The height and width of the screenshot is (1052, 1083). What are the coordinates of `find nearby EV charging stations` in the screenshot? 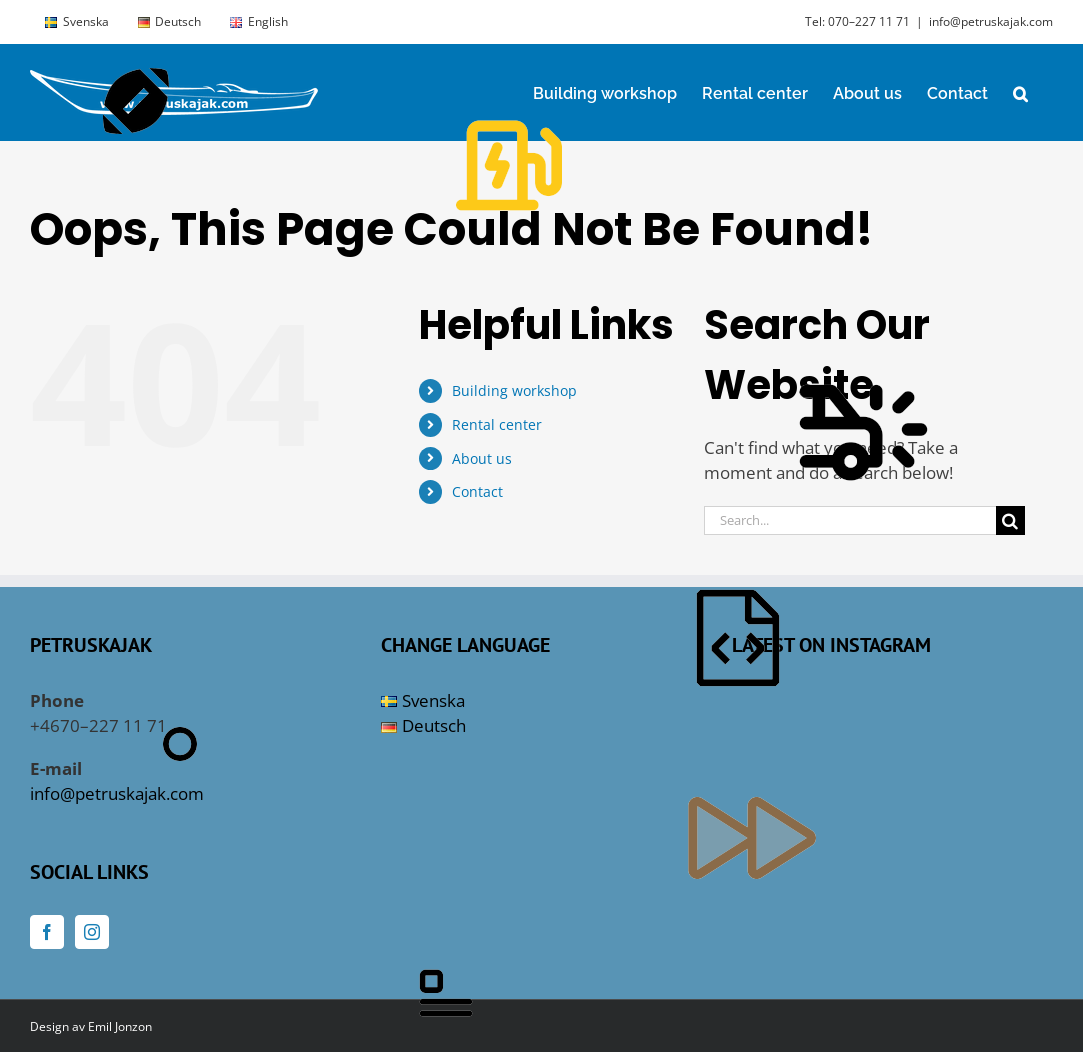 It's located at (504, 165).